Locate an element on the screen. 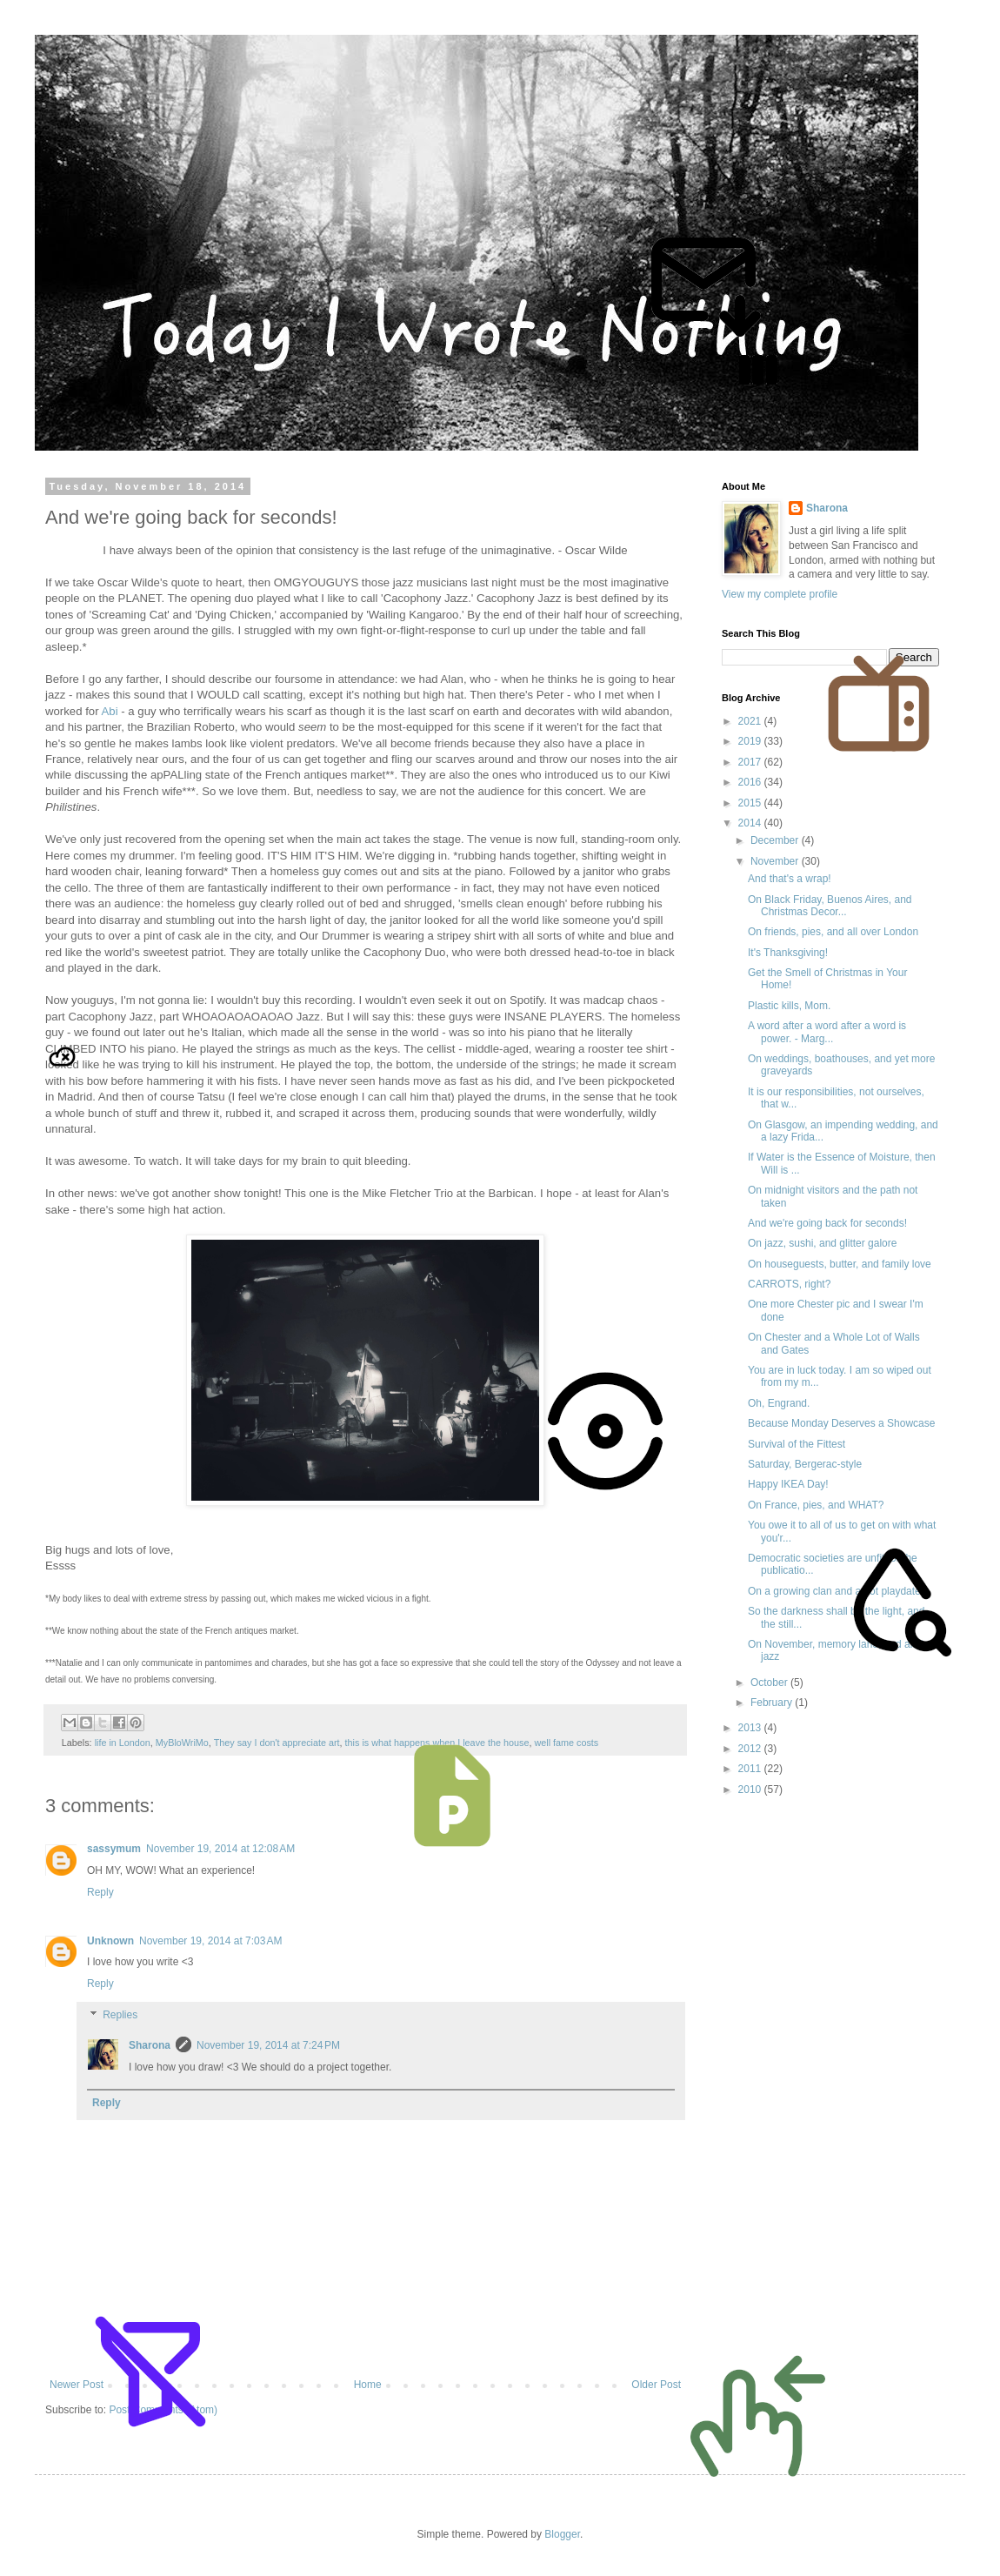 The image size is (1000, 2576). adjust level or alignment settings is located at coordinates (605, 1431).